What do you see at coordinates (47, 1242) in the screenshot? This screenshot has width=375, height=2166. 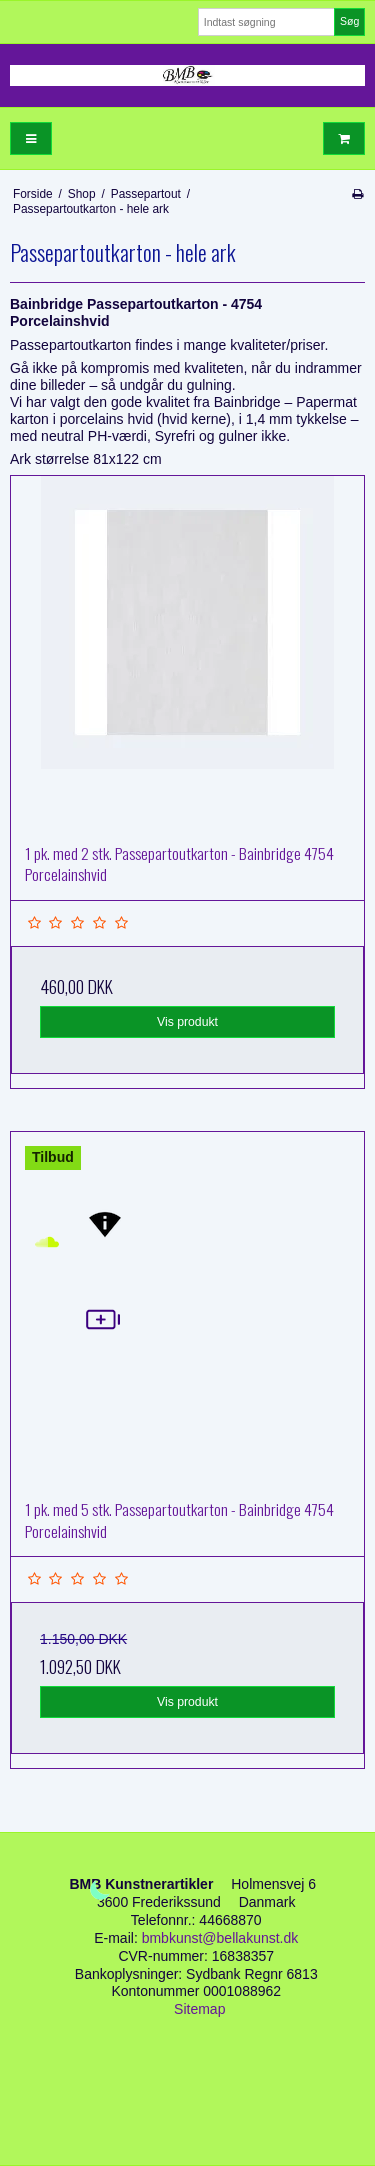 I see `open SoundCloud app` at bounding box center [47, 1242].